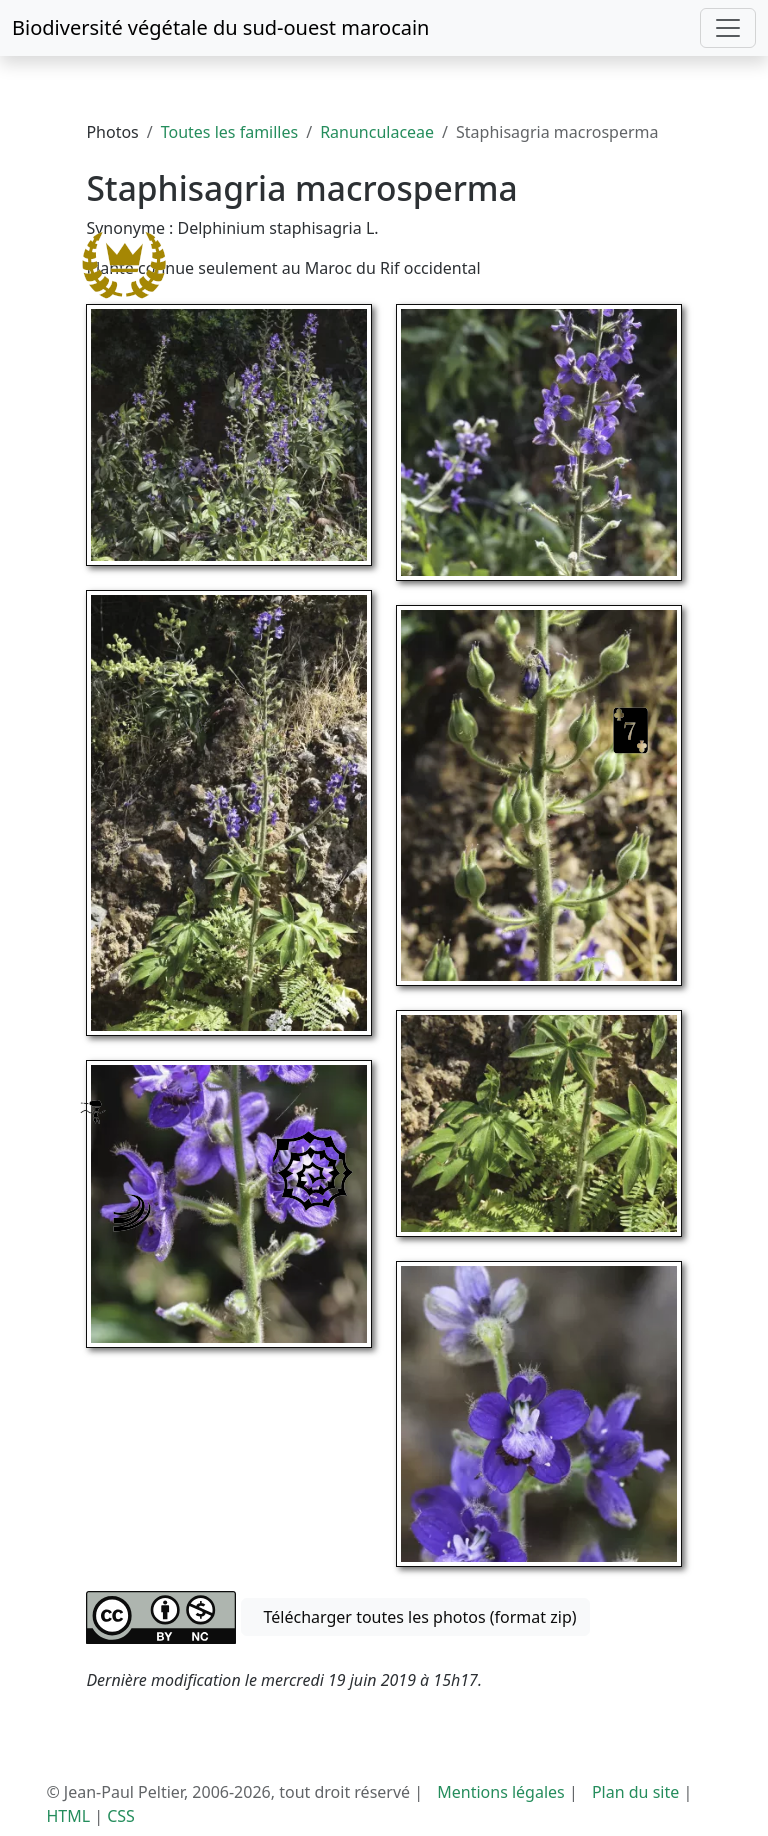 The image size is (768, 1836). What do you see at coordinates (132, 1213) in the screenshot?
I see `indicates a wind or air-based attack ability` at bounding box center [132, 1213].